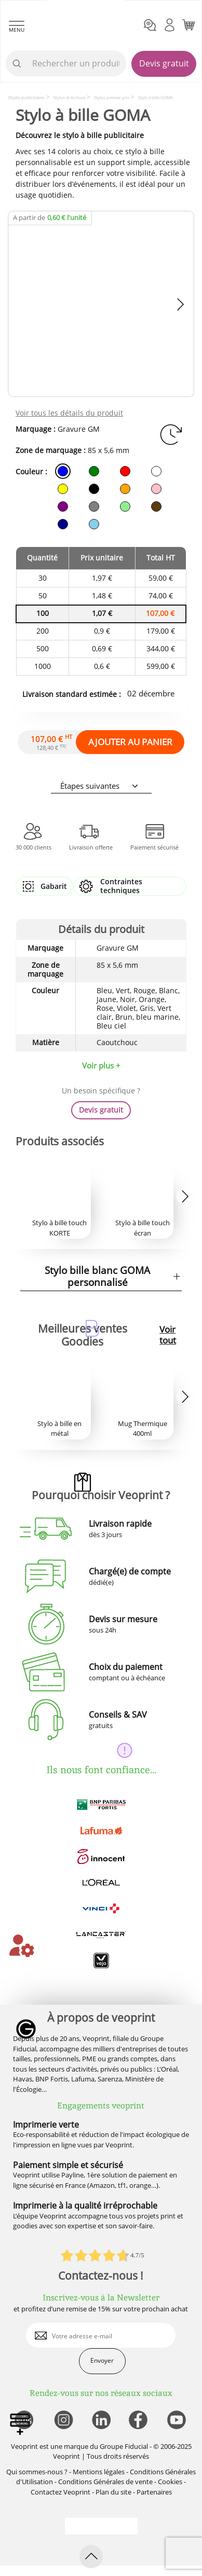 This screenshot has height=2576, width=202. I want to click on view folded laundry or clothing items, so click(83, 1483).